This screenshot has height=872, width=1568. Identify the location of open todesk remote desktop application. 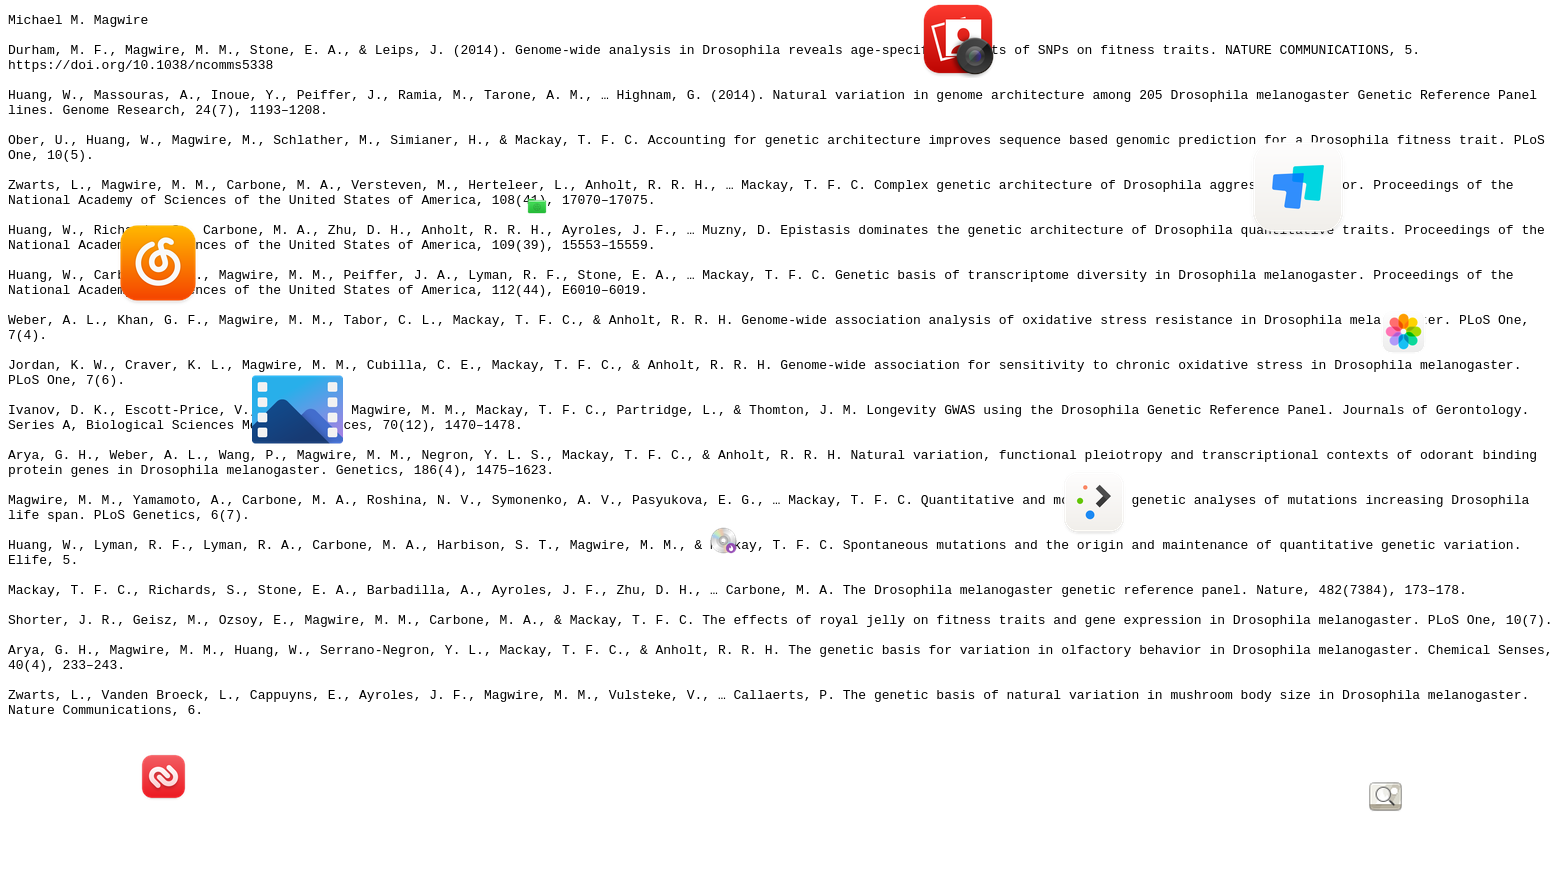
(1298, 187).